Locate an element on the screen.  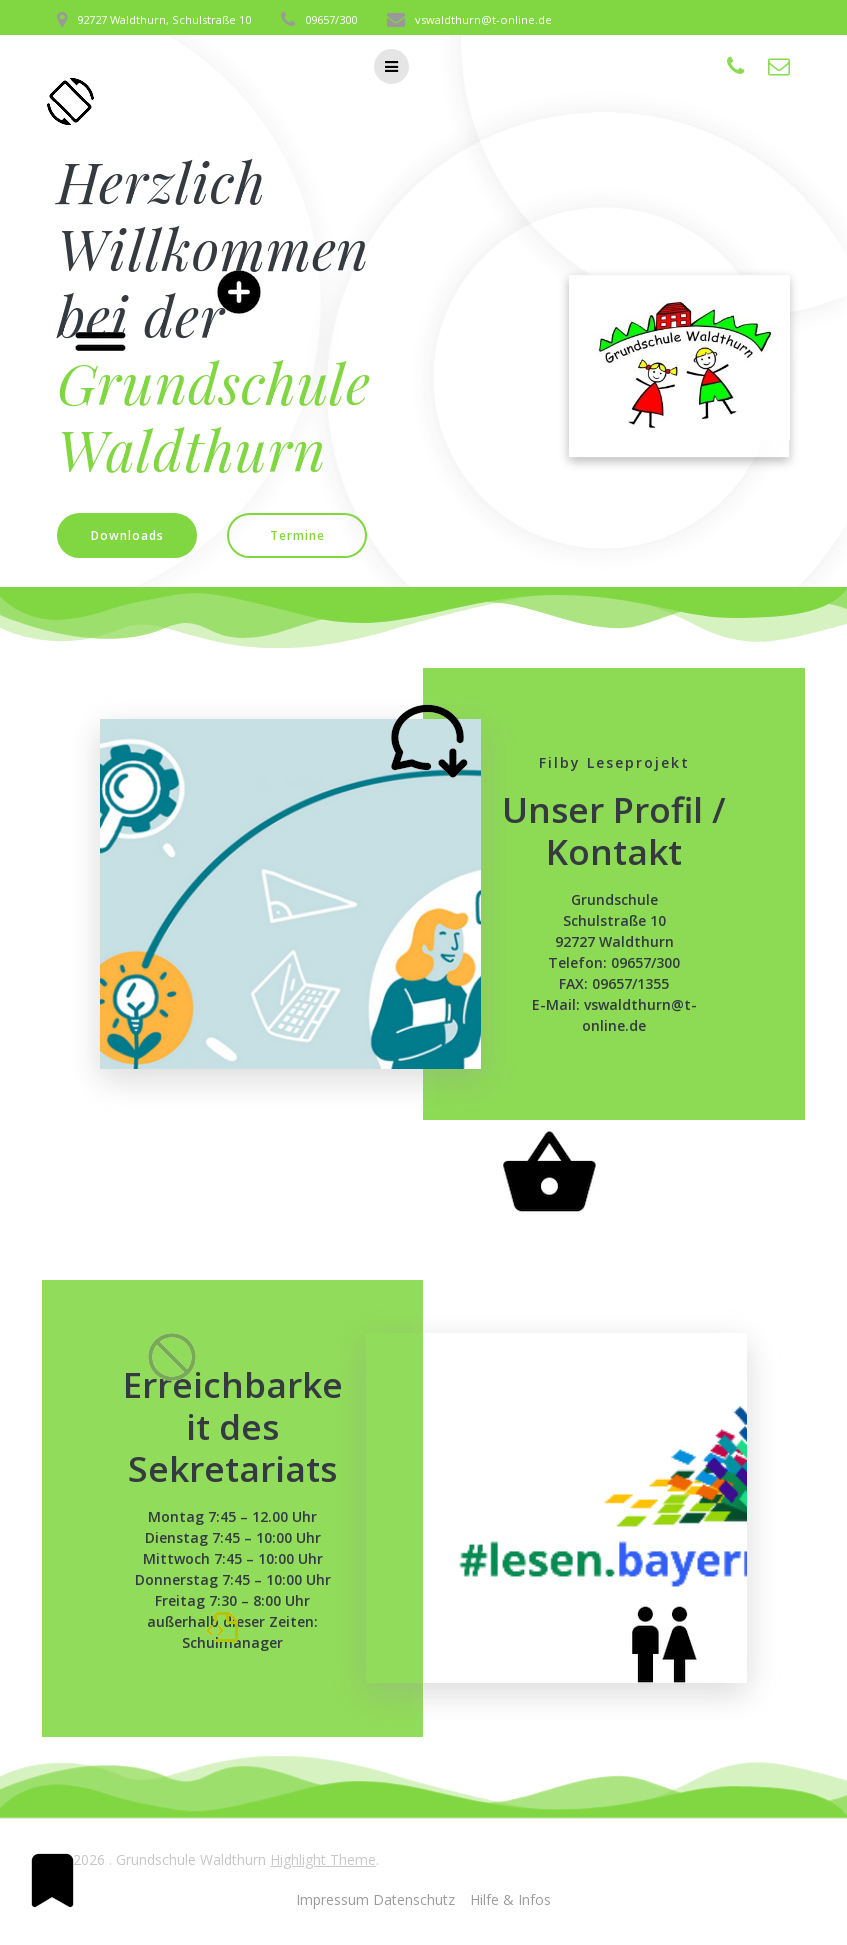
find nearby restrooms is located at coordinates (662, 1644).